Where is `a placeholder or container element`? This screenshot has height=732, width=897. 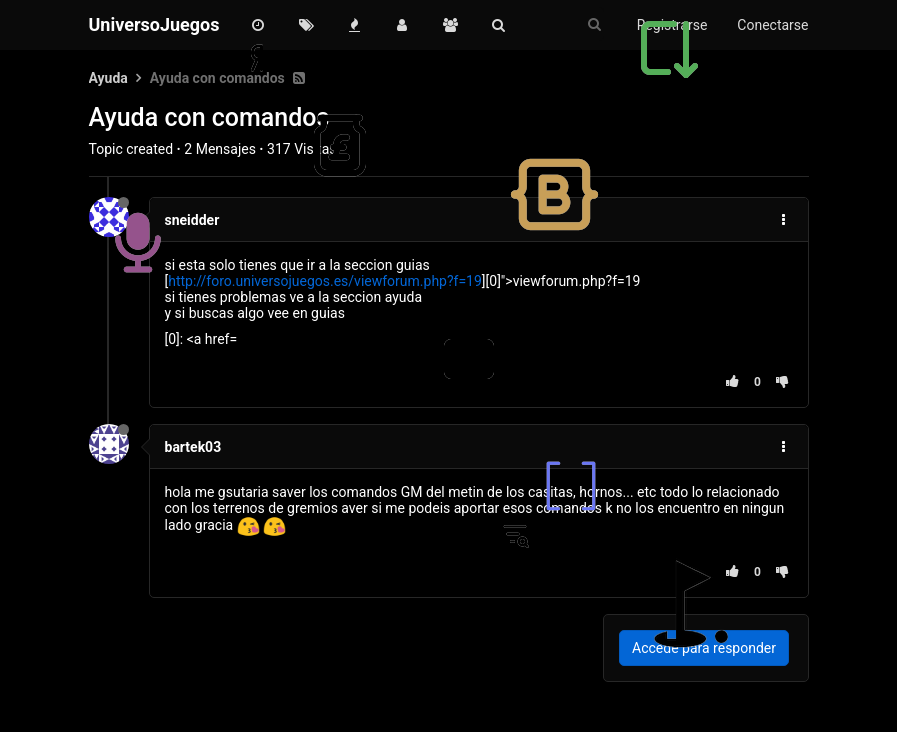 a placeholder or container element is located at coordinates (469, 359).